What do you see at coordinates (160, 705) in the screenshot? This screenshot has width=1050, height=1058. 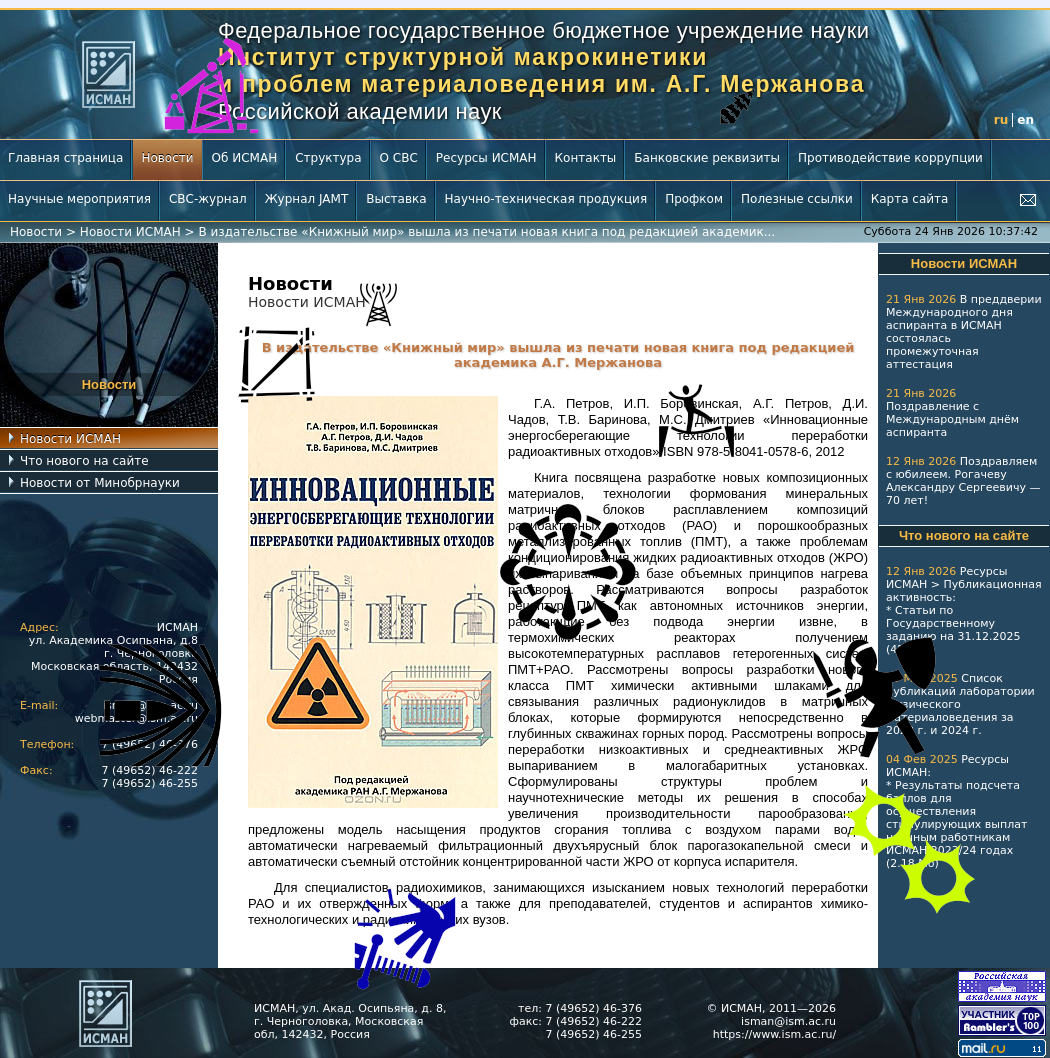 I see `indicates high-speed or fast-forward action` at bounding box center [160, 705].